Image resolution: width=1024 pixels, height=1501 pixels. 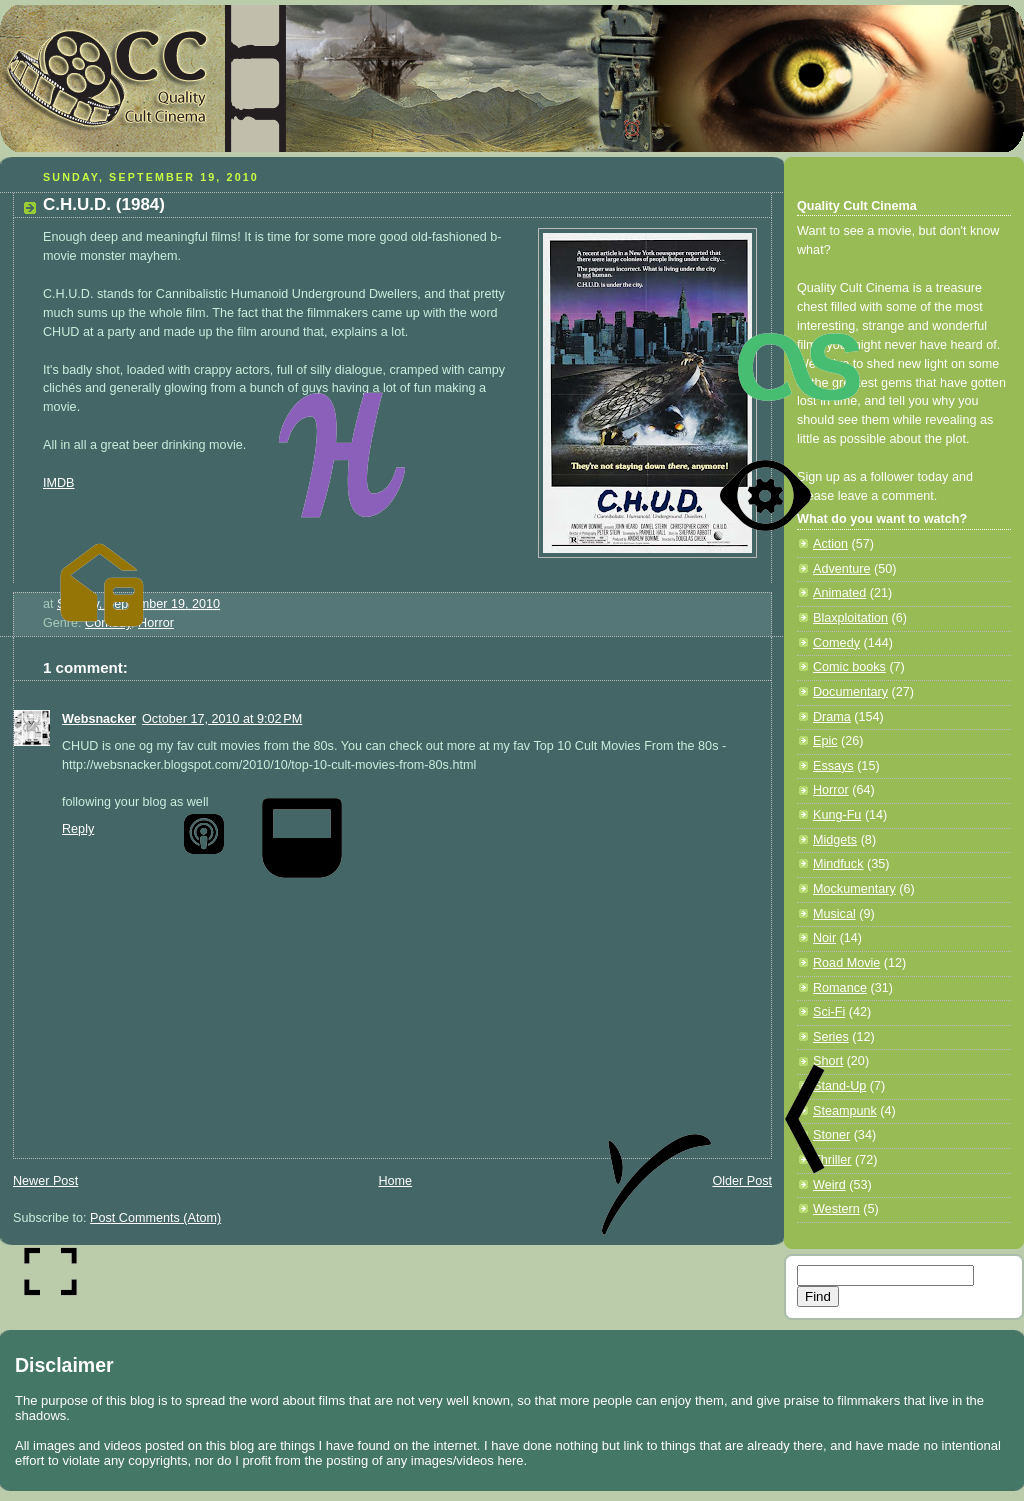 What do you see at coordinates (342, 455) in the screenshot?
I see `visit the Humble Bundle website or store` at bounding box center [342, 455].